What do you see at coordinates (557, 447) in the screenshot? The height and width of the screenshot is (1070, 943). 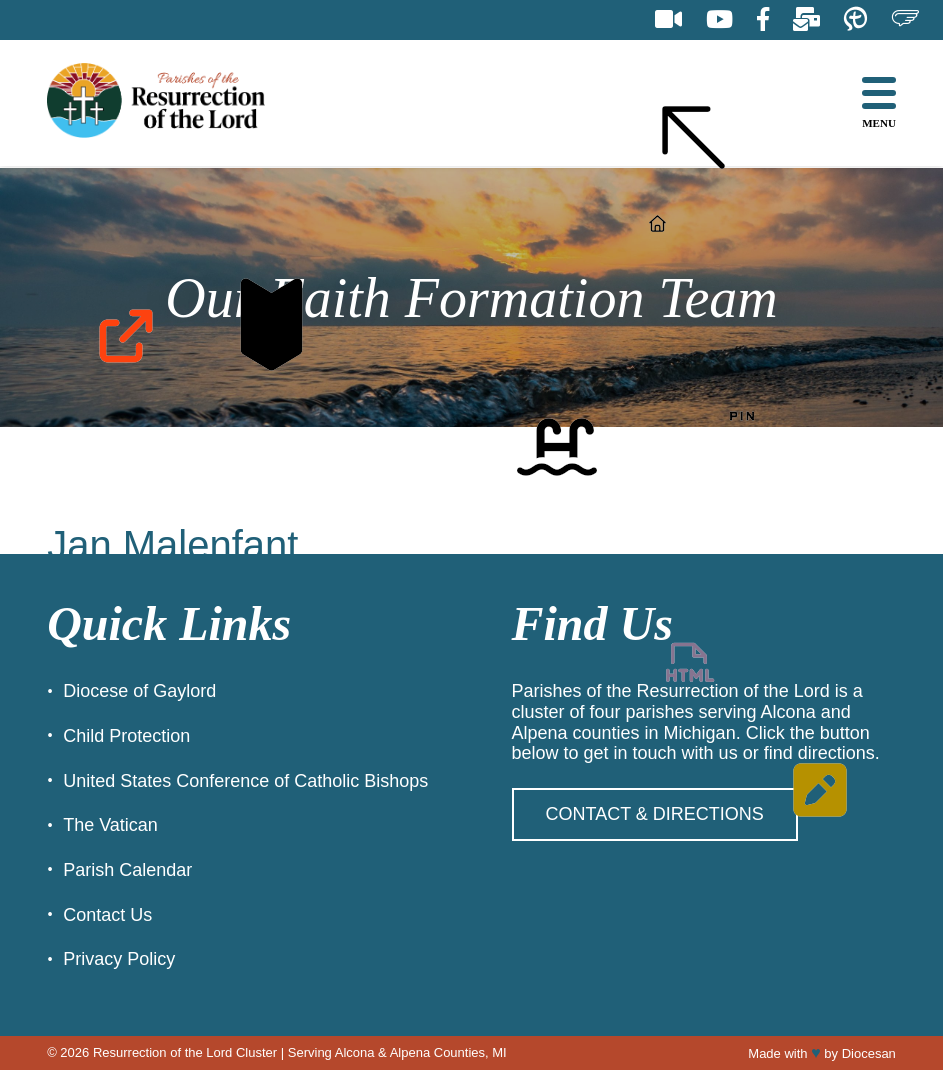 I see `indicates swimming pool amenity available` at bounding box center [557, 447].